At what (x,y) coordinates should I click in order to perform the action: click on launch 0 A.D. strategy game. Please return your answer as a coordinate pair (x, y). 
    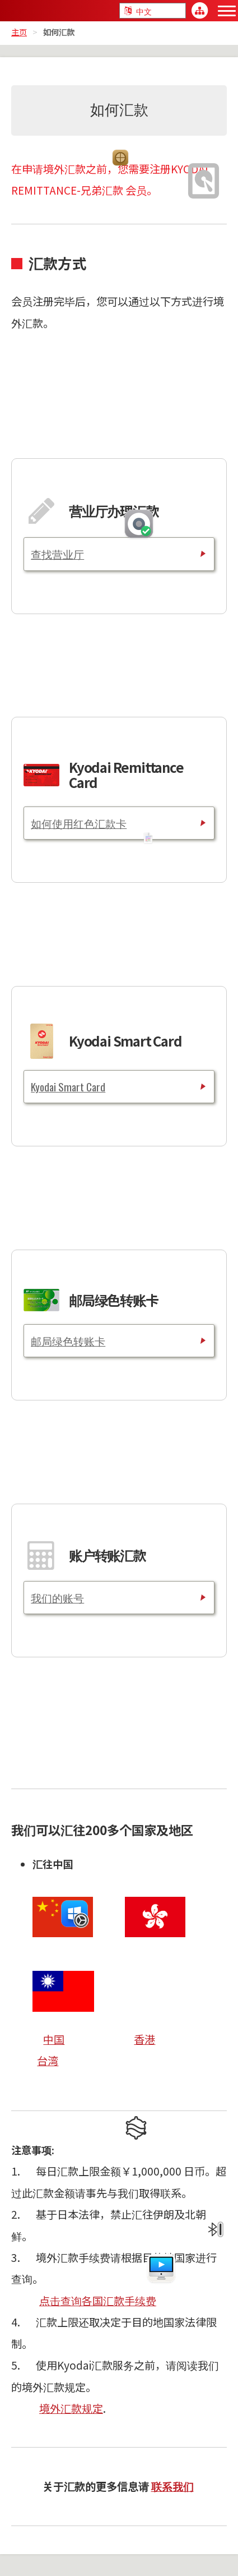
    Looking at the image, I should click on (120, 158).